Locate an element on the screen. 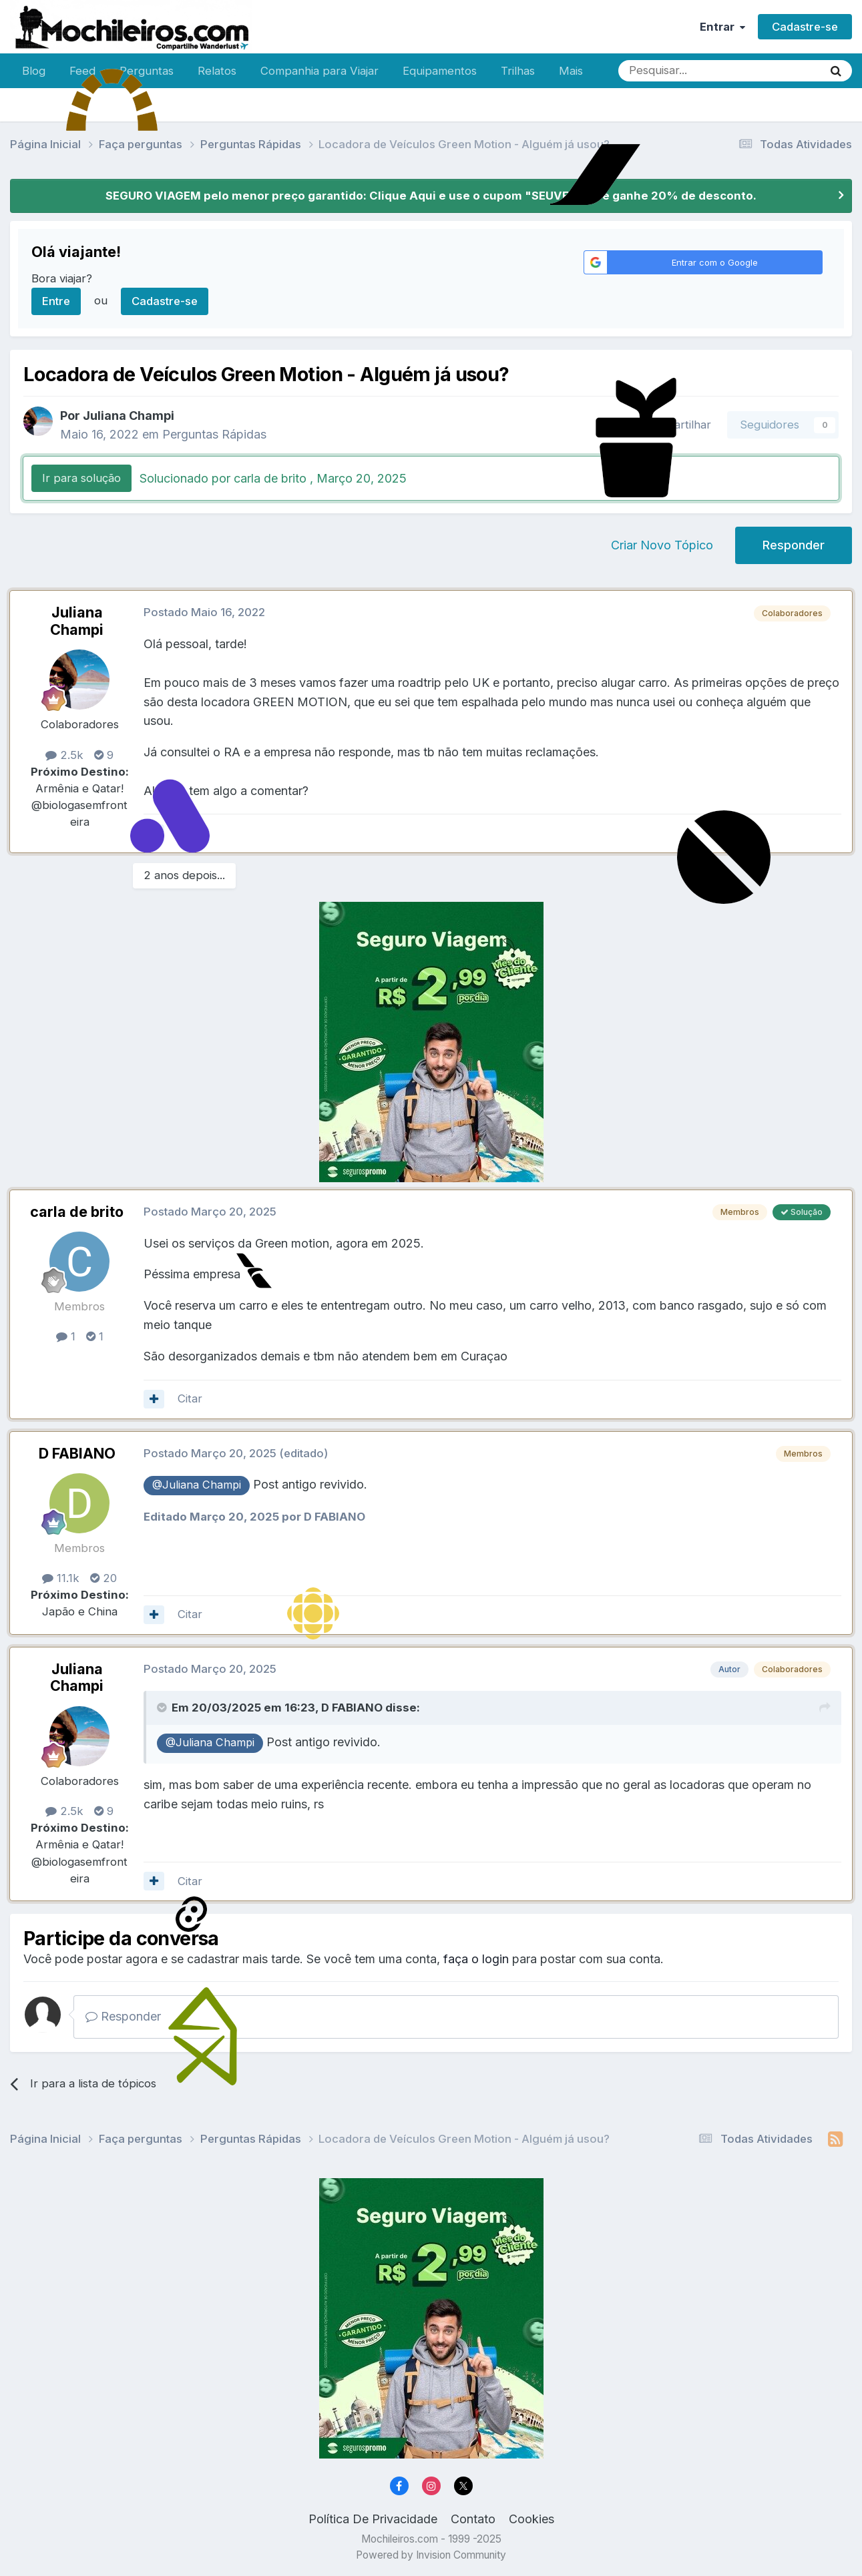 This screenshot has height=2576, width=862. open the American Airlines app is located at coordinates (254, 1270).